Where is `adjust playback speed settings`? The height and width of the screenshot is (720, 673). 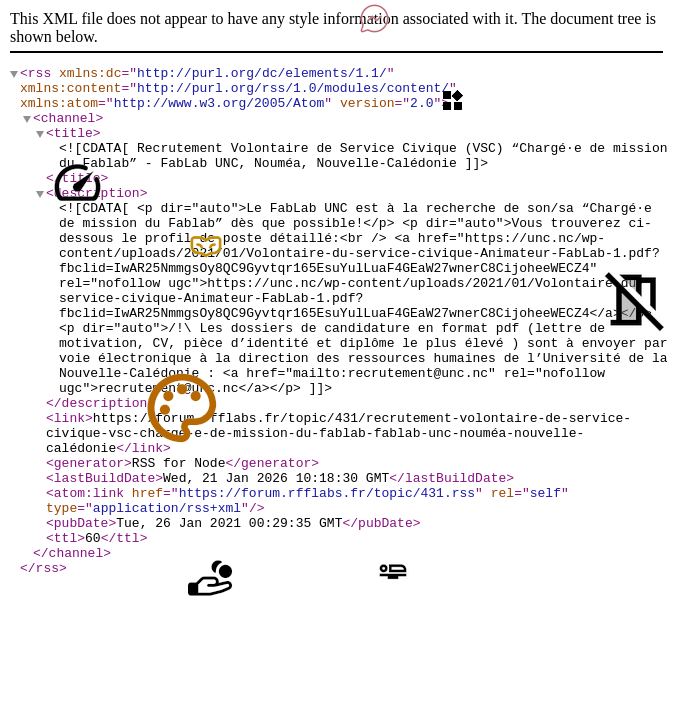
adjust playback speed settings is located at coordinates (77, 182).